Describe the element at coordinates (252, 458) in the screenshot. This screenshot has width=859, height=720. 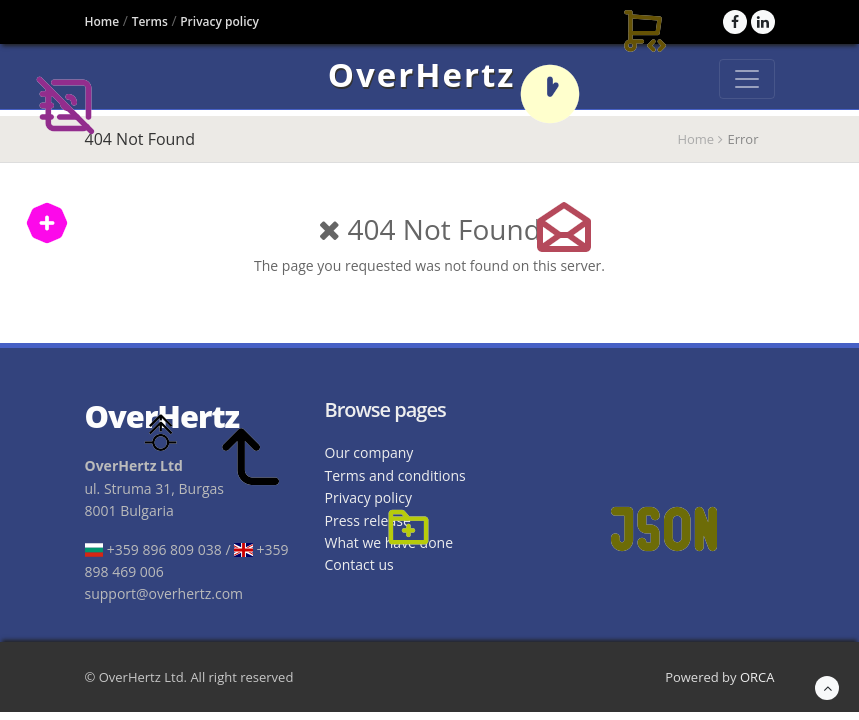
I see `go back and up to previous level` at that location.